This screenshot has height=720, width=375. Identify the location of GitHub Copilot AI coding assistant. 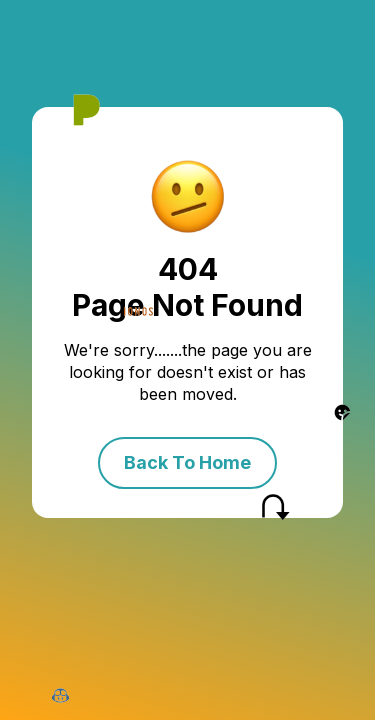
(60, 695).